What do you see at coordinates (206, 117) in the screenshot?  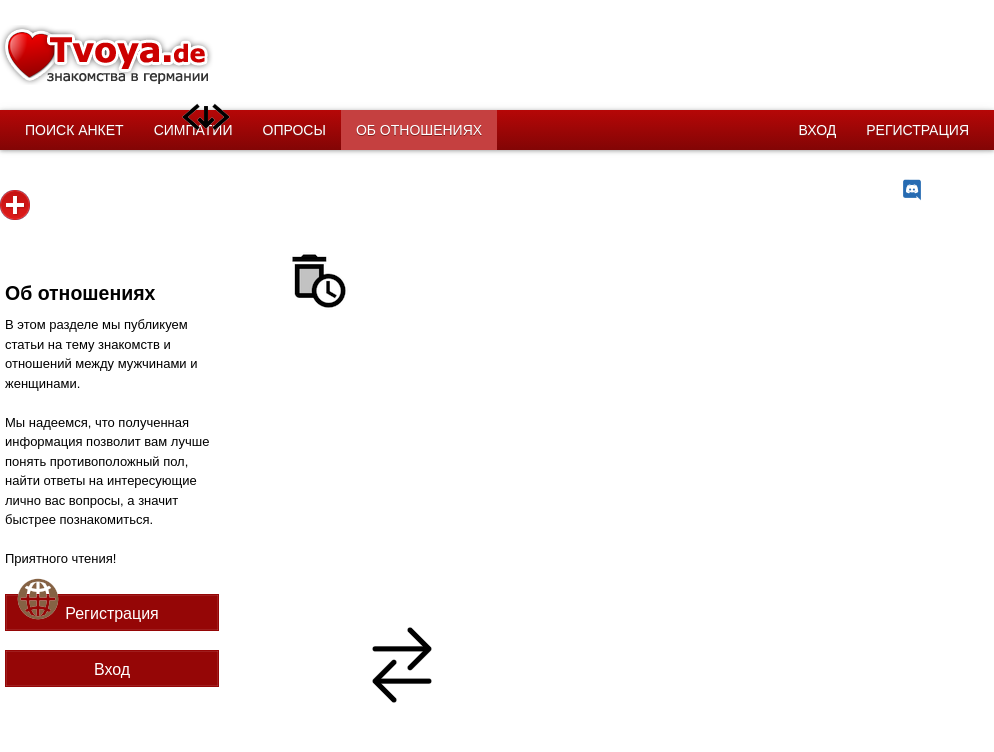 I see `download source code or script files` at bounding box center [206, 117].